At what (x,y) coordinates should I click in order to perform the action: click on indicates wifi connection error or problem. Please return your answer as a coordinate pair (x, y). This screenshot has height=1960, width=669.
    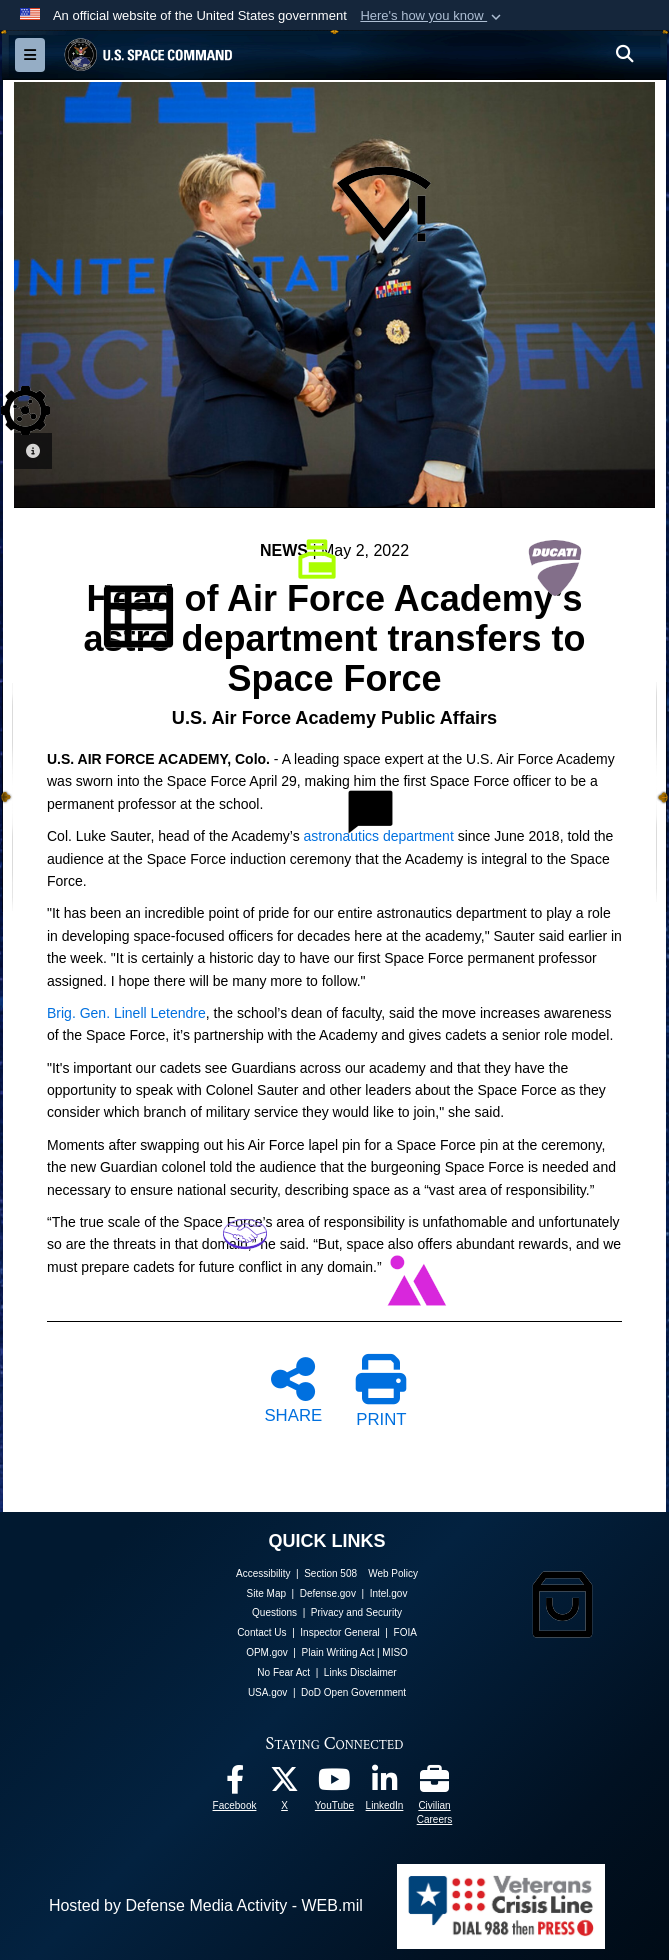
    Looking at the image, I should click on (384, 204).